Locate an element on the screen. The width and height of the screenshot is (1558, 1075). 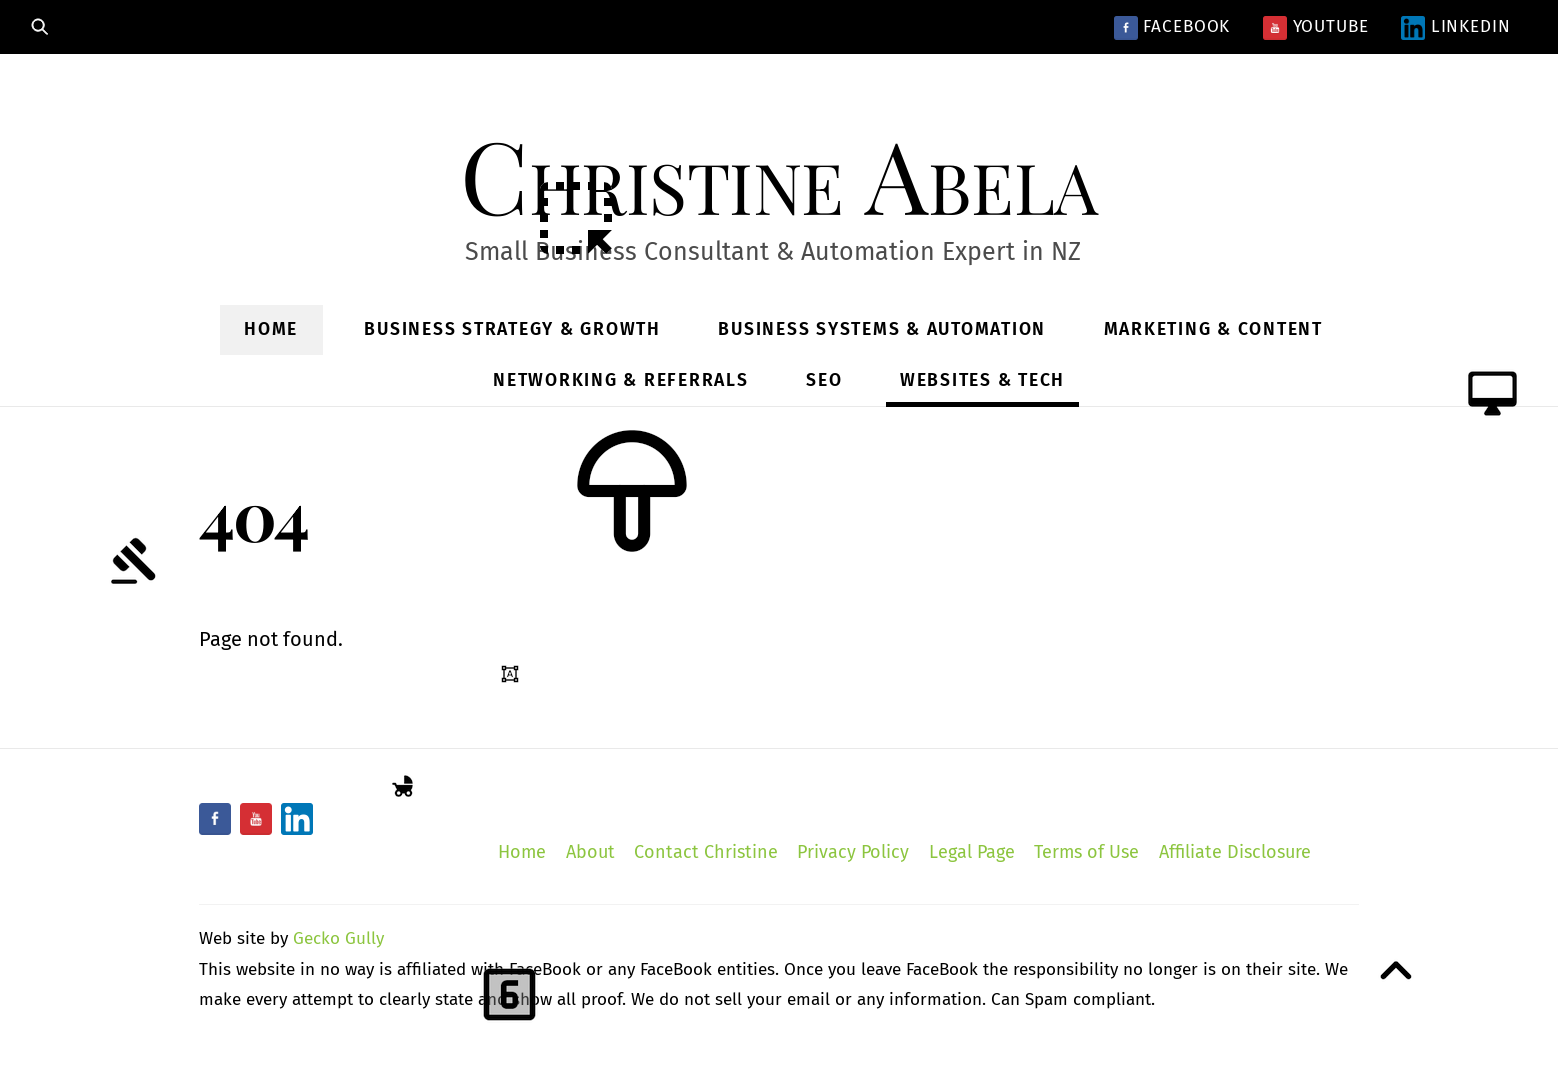
select option number 6 is located at coordinates (509, 994).